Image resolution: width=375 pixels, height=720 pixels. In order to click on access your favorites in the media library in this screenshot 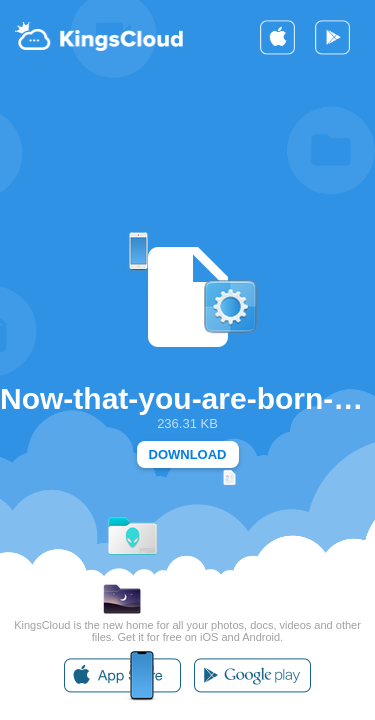, I will do `click(175, 584)`.